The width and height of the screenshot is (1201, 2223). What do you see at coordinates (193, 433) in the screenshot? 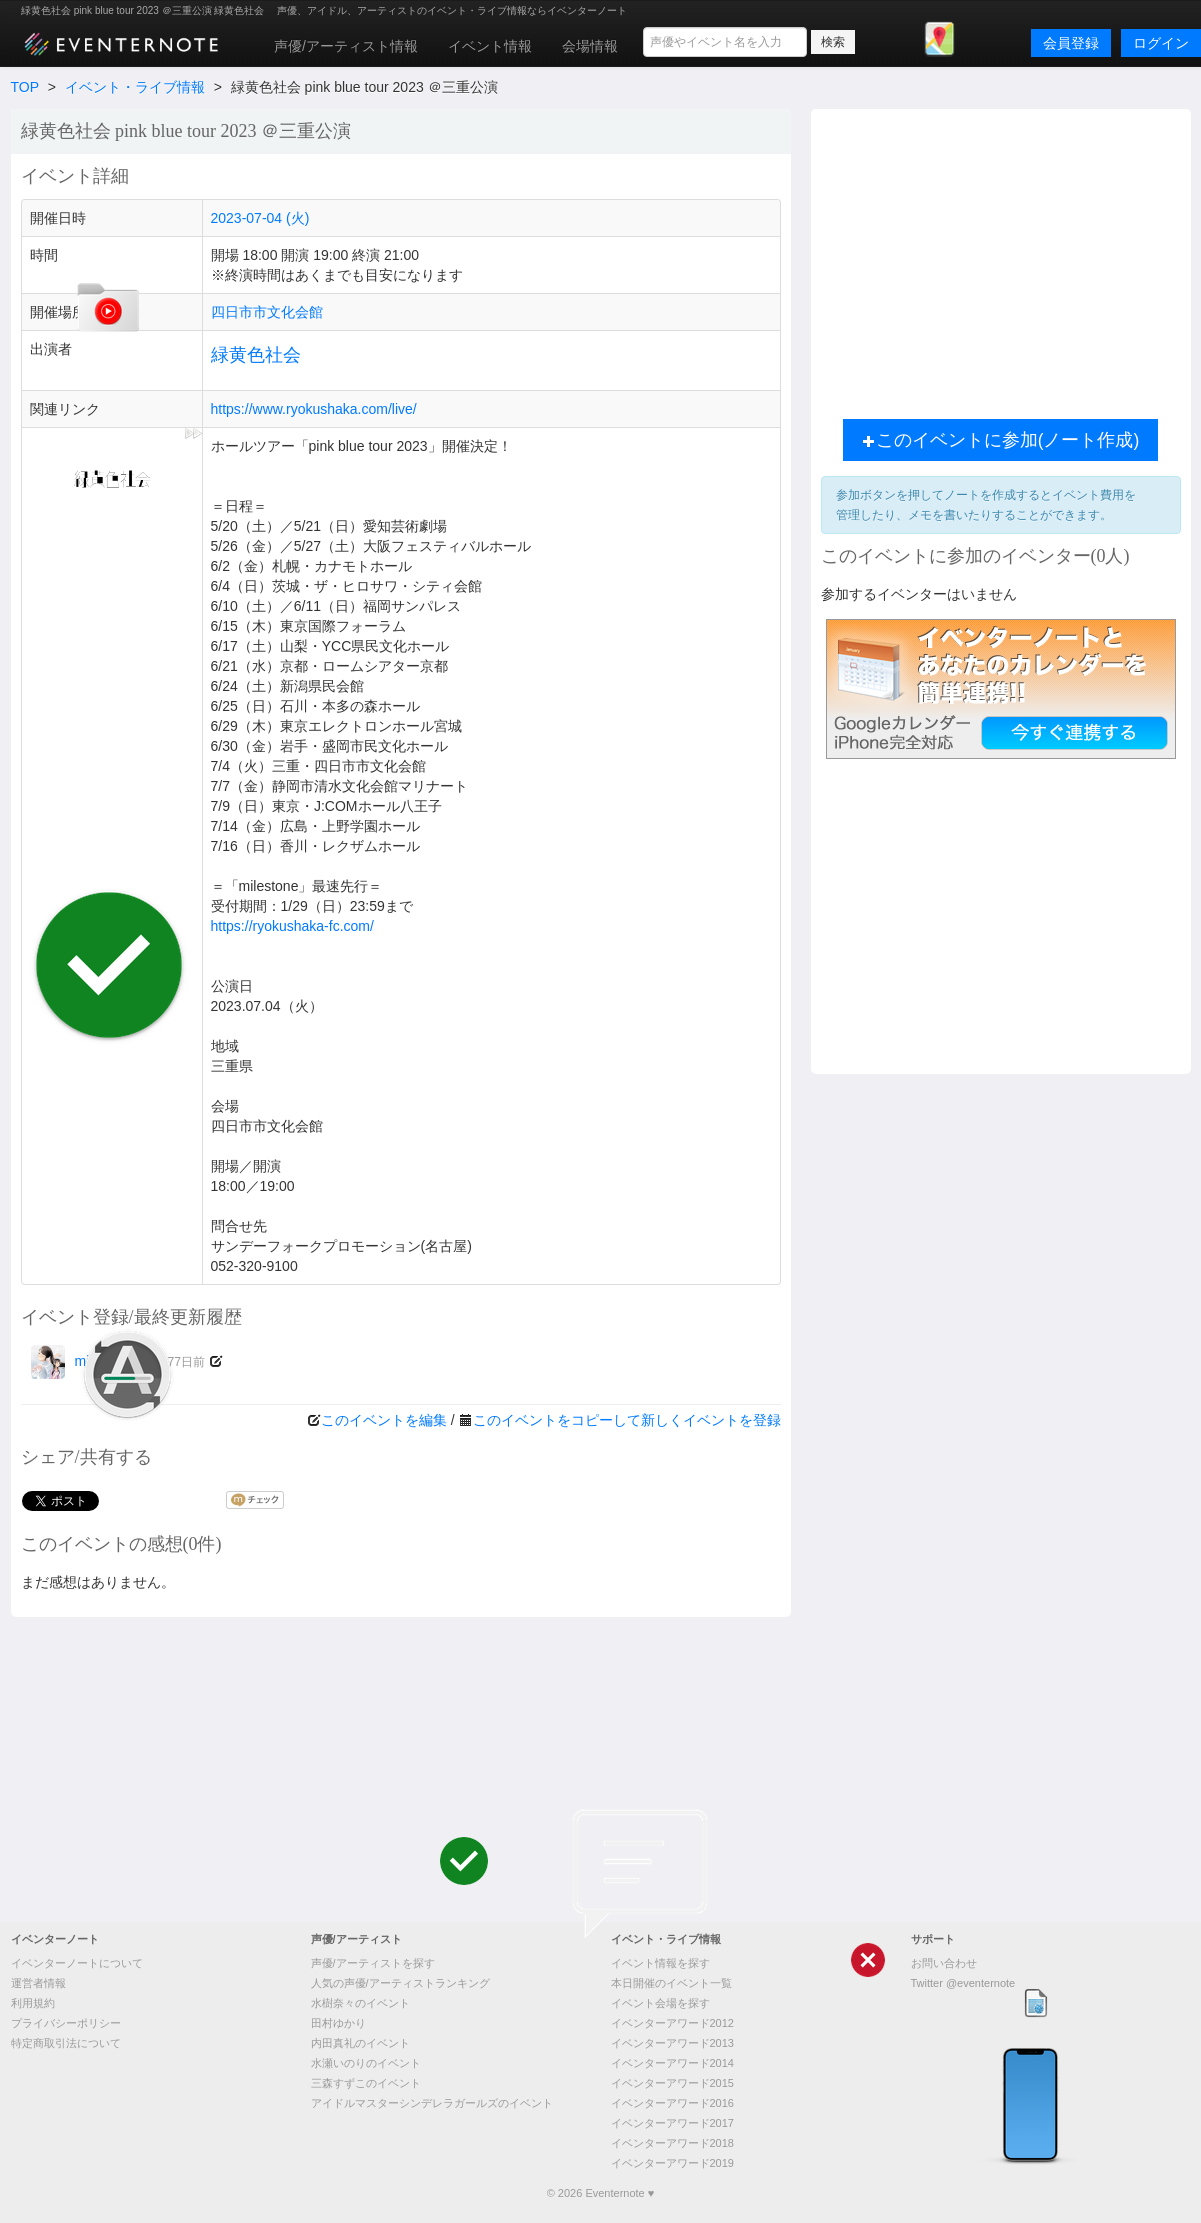
I see `skip to next track` at bounding box center [193, 433].